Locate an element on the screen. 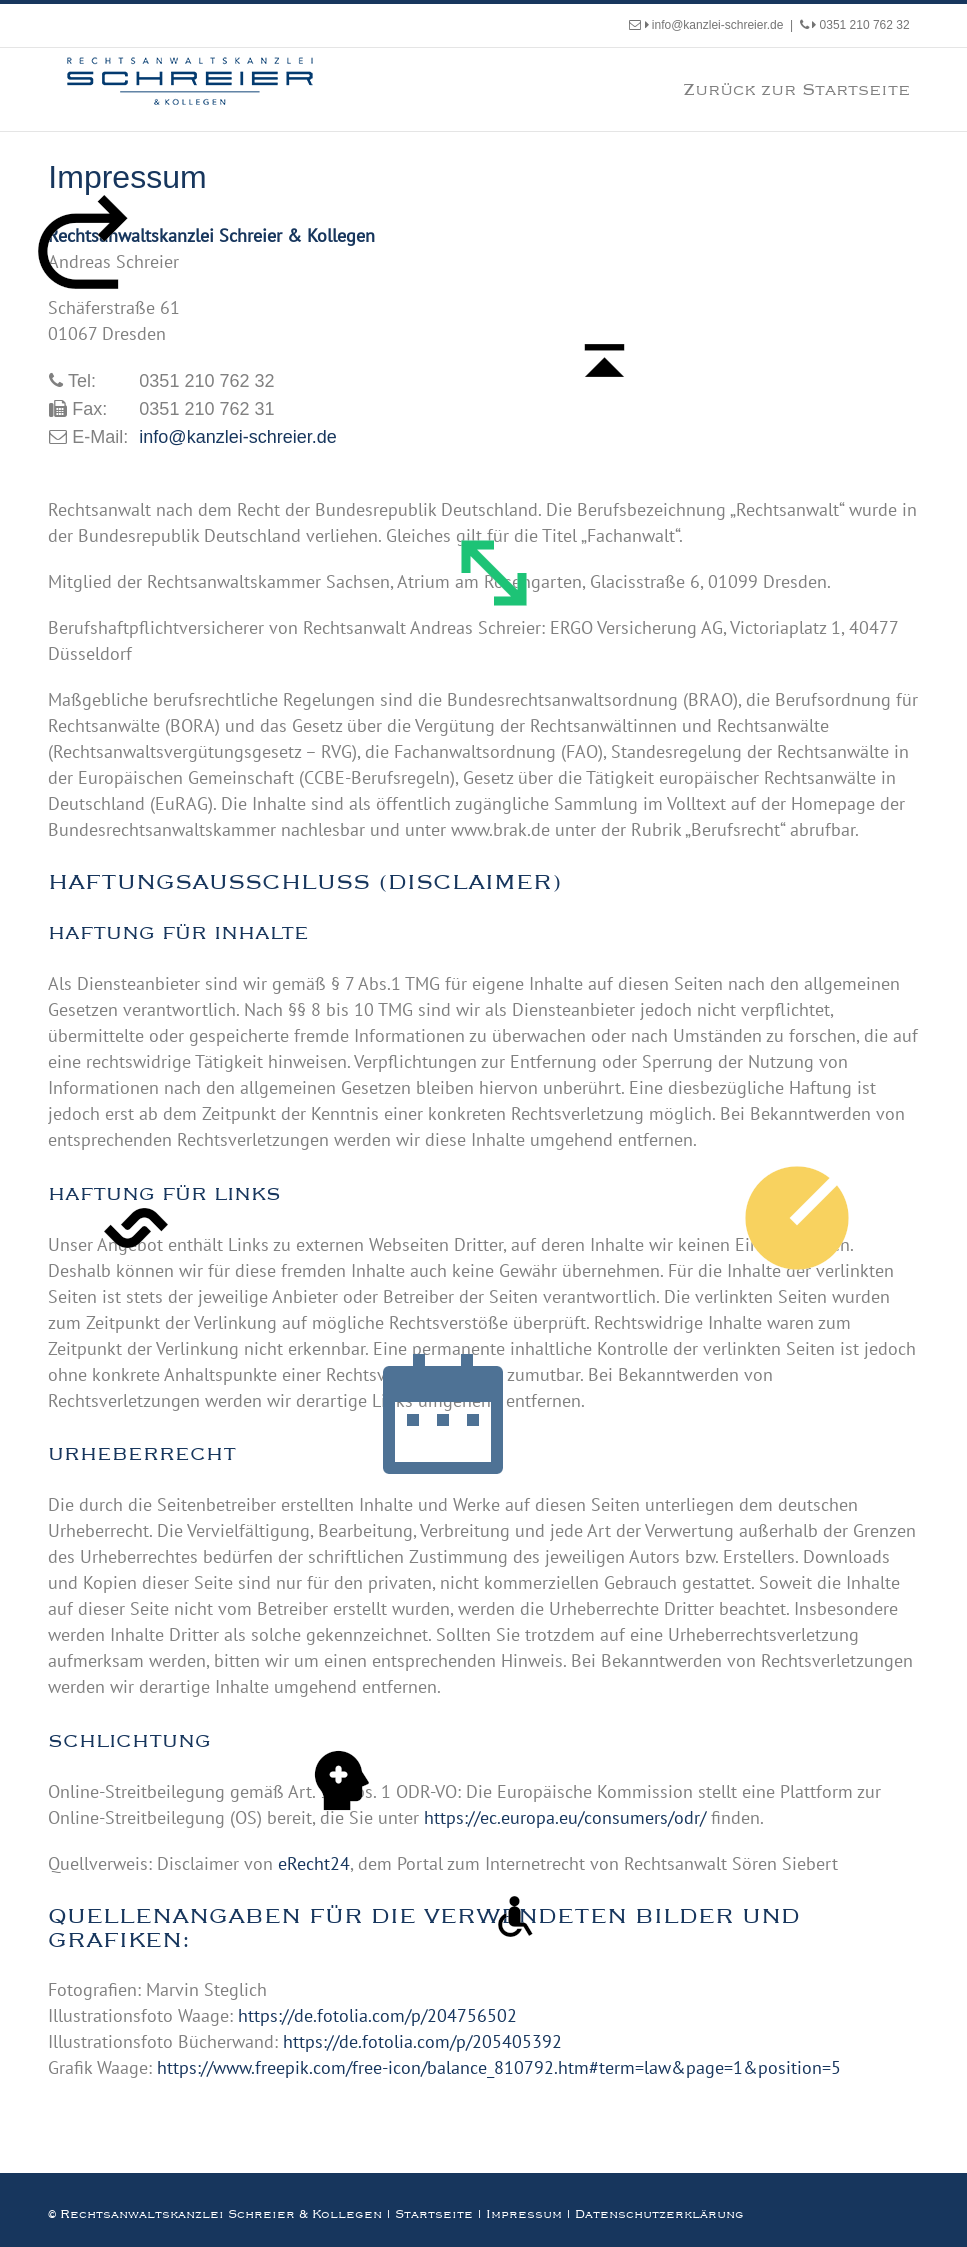  view calendar or scheduled events is located at coordinates (443, 1420).